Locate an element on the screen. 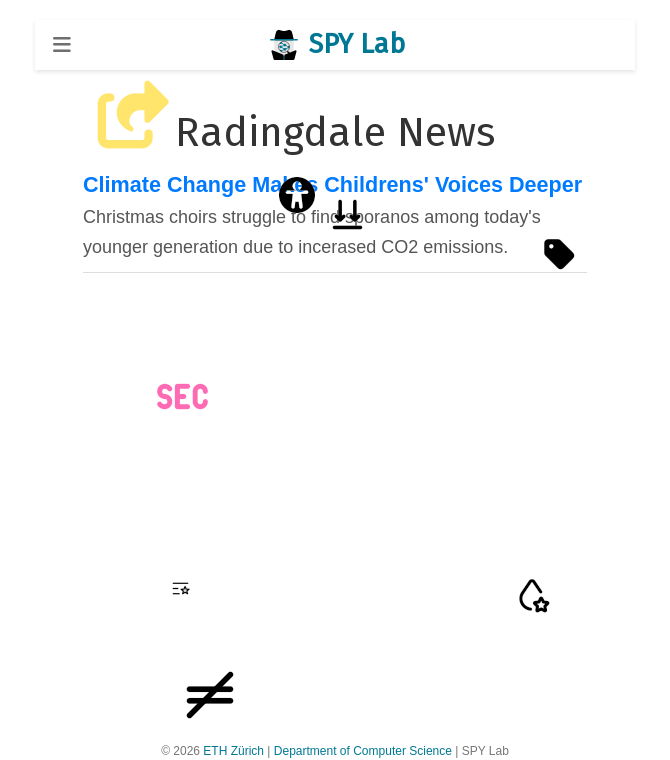  enable accessibility features is located at coordinates (297, 195).